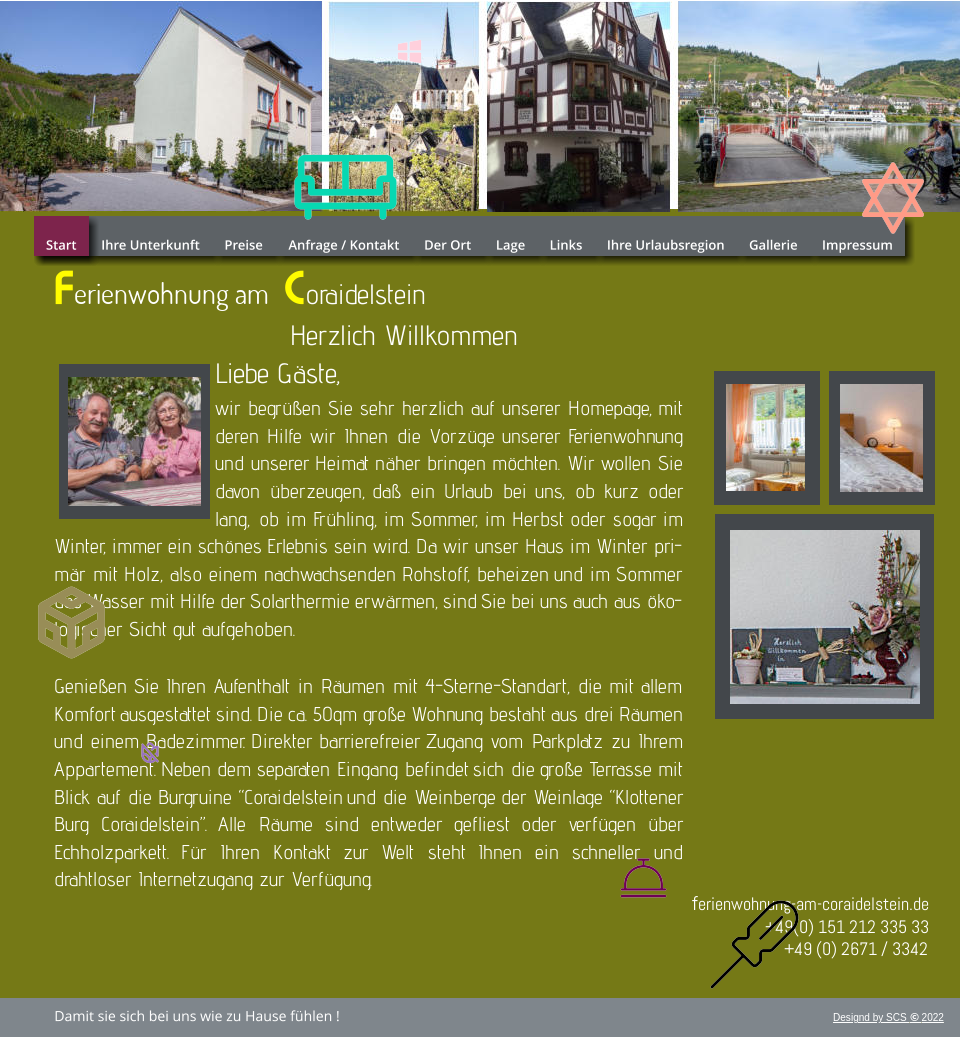 This screenshot has width=960, height=1037. What do you see at coordinates (410, 51) in the screenshot?
I see `open the Windows start menu` at bounding box center [410, 51].